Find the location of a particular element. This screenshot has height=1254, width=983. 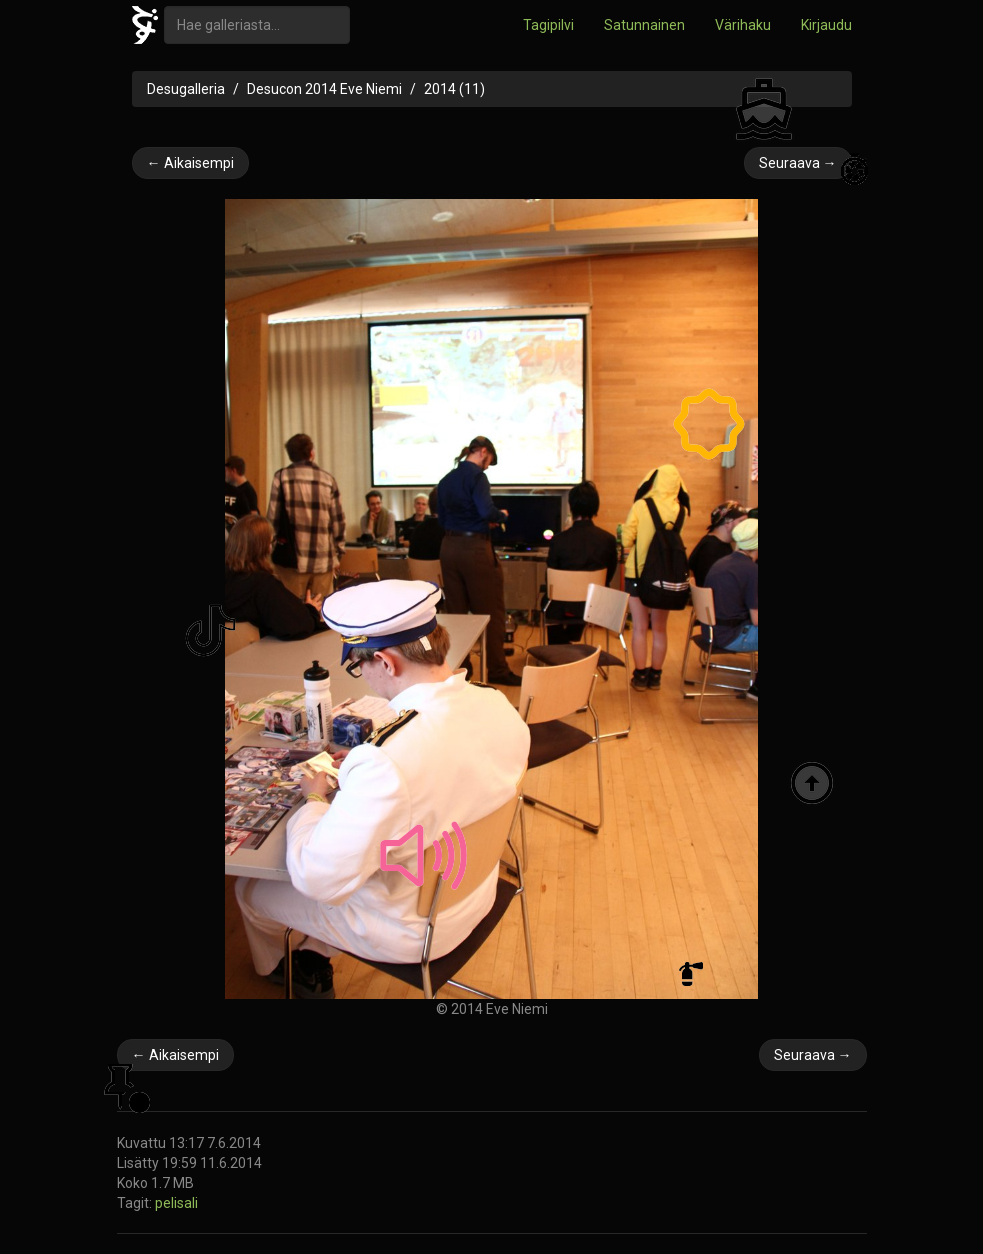

upload a file or content is located at coordinates (812, 783).